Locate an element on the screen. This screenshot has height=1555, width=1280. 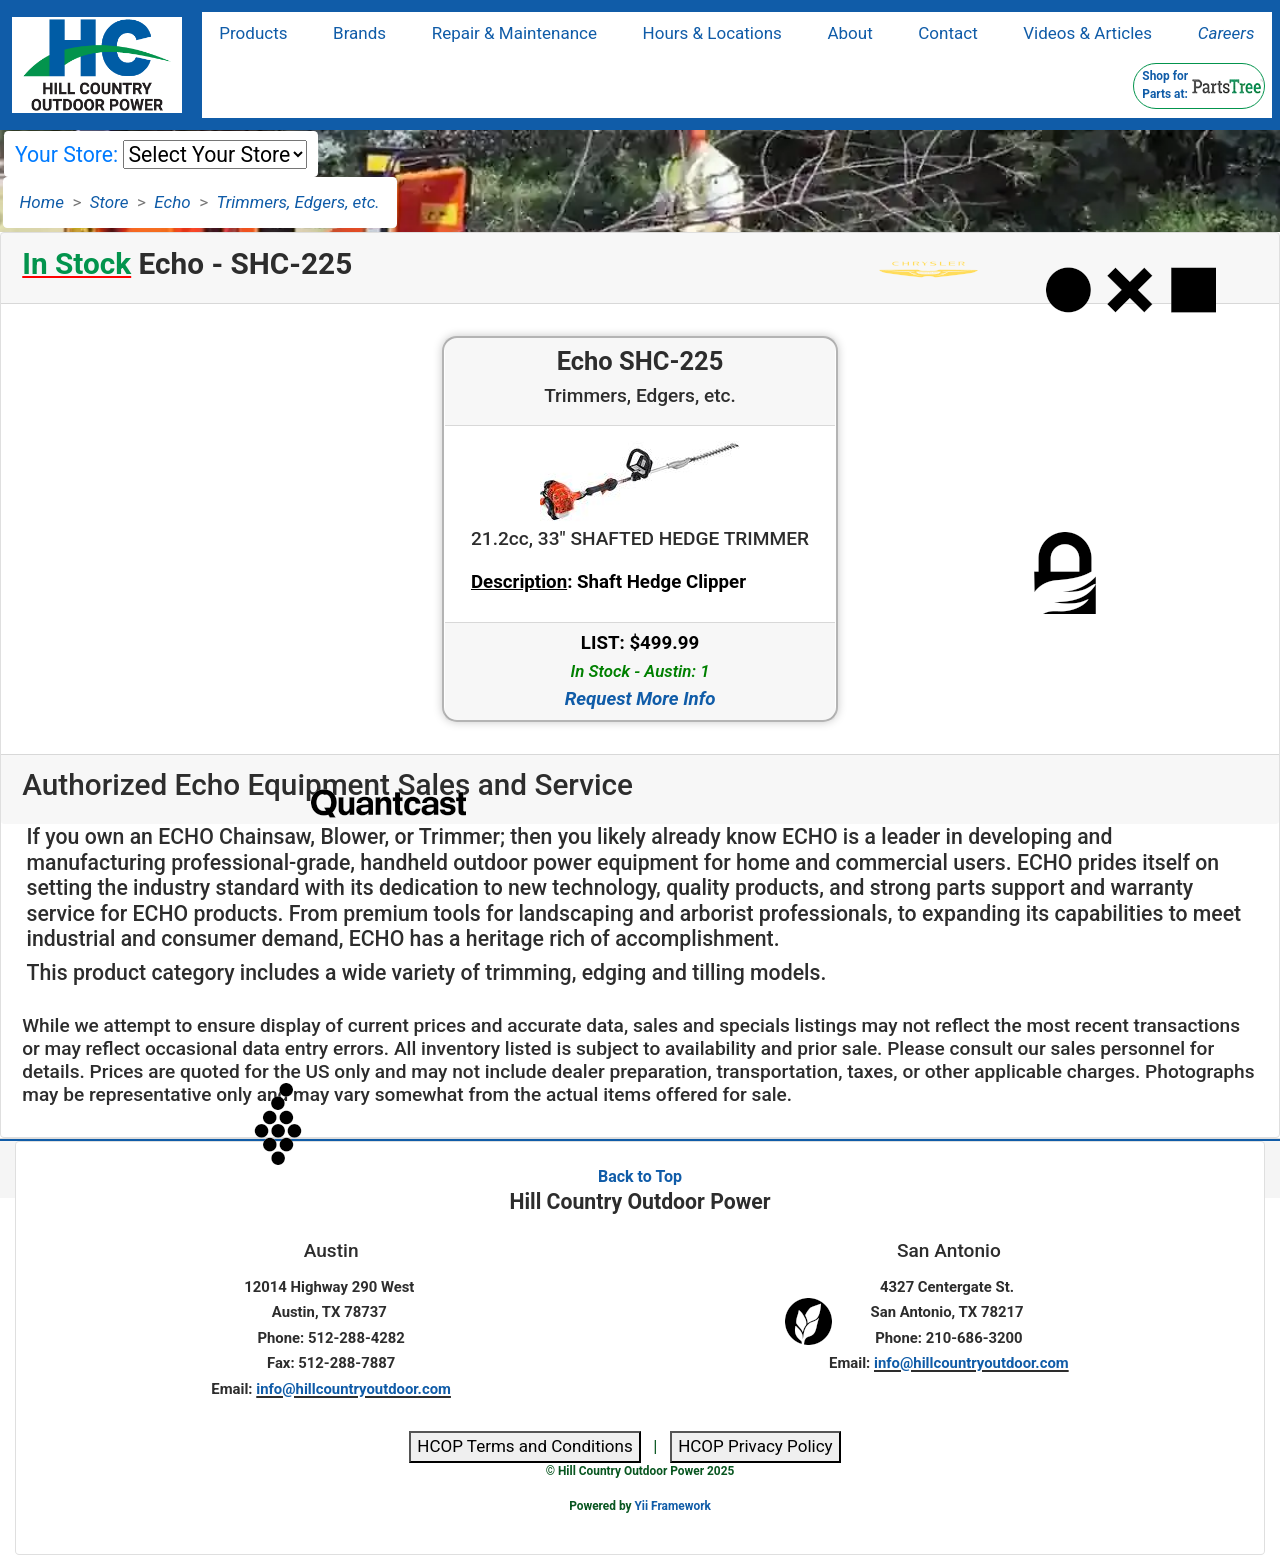
gnu privacy guard (gpg) encryption software logo is located at coordinates (1065, 573).